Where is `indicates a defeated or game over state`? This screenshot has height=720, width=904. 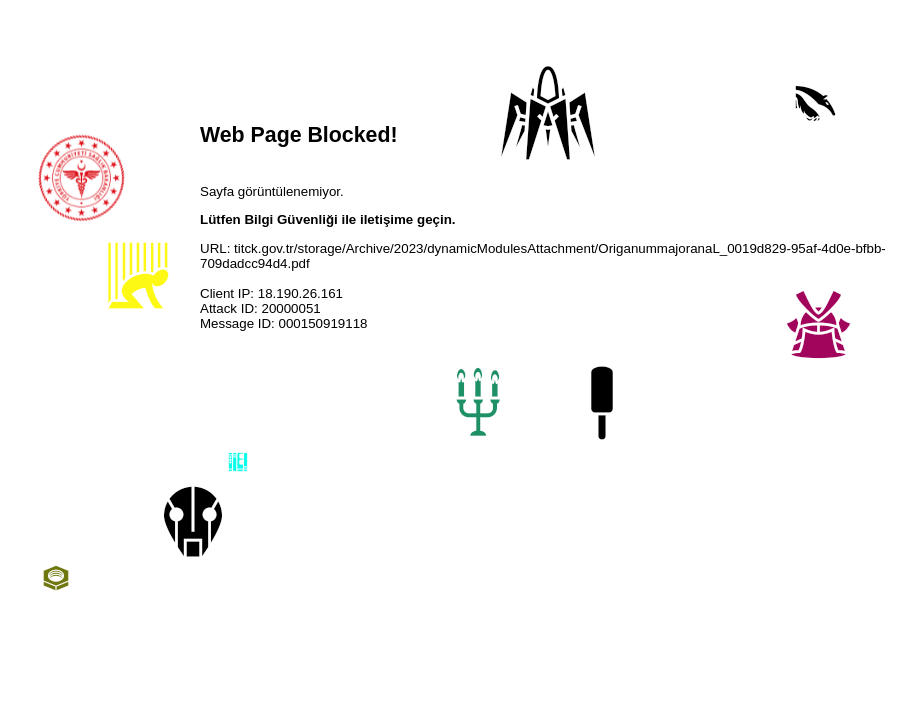
indicates a defeated or game over state is located at coordinates (137, 275).